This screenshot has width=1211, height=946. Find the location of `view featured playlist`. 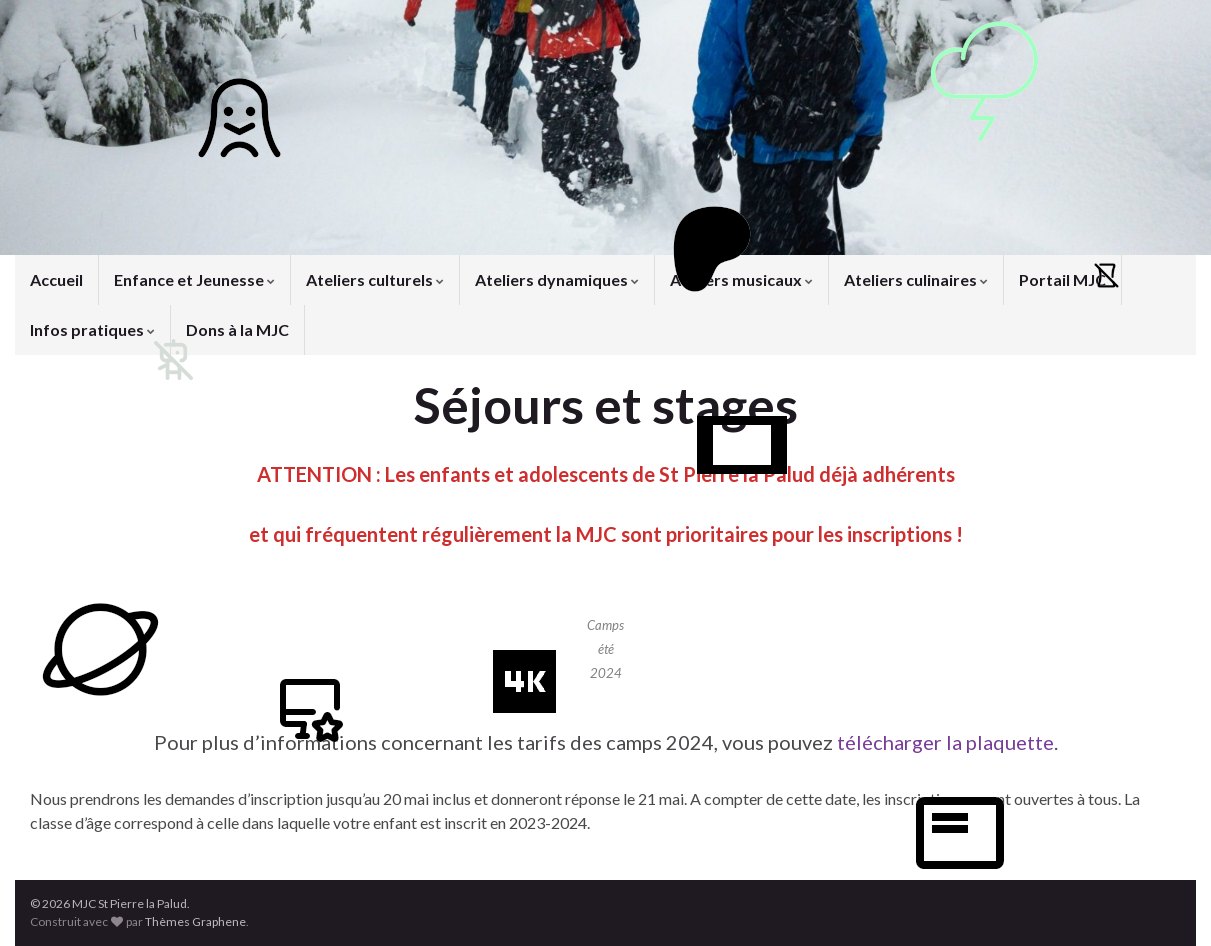

view featured playlist is located at coordinates (960, 833).